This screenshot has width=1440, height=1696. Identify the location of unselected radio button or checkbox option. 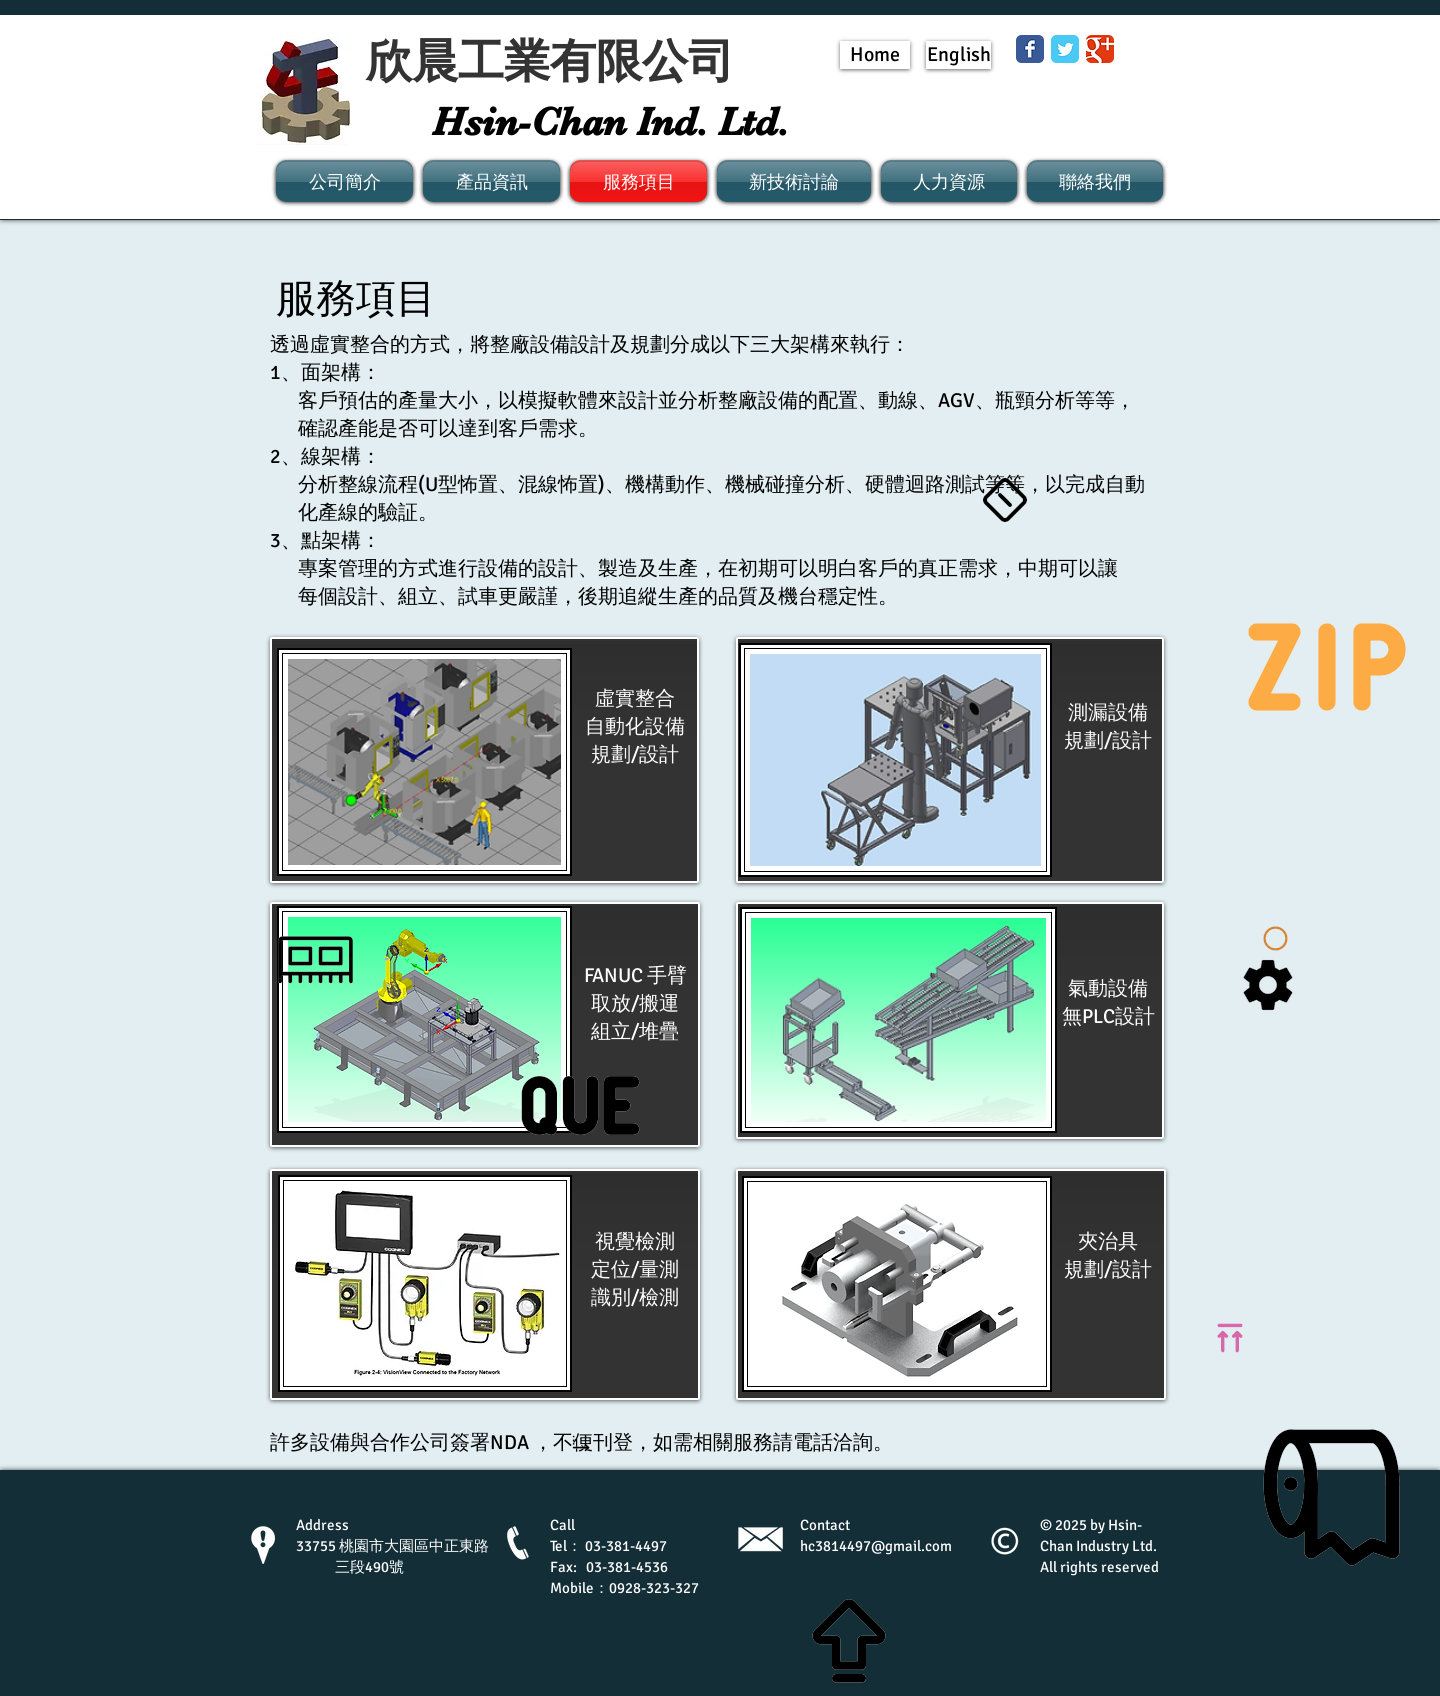
(1275, 938).